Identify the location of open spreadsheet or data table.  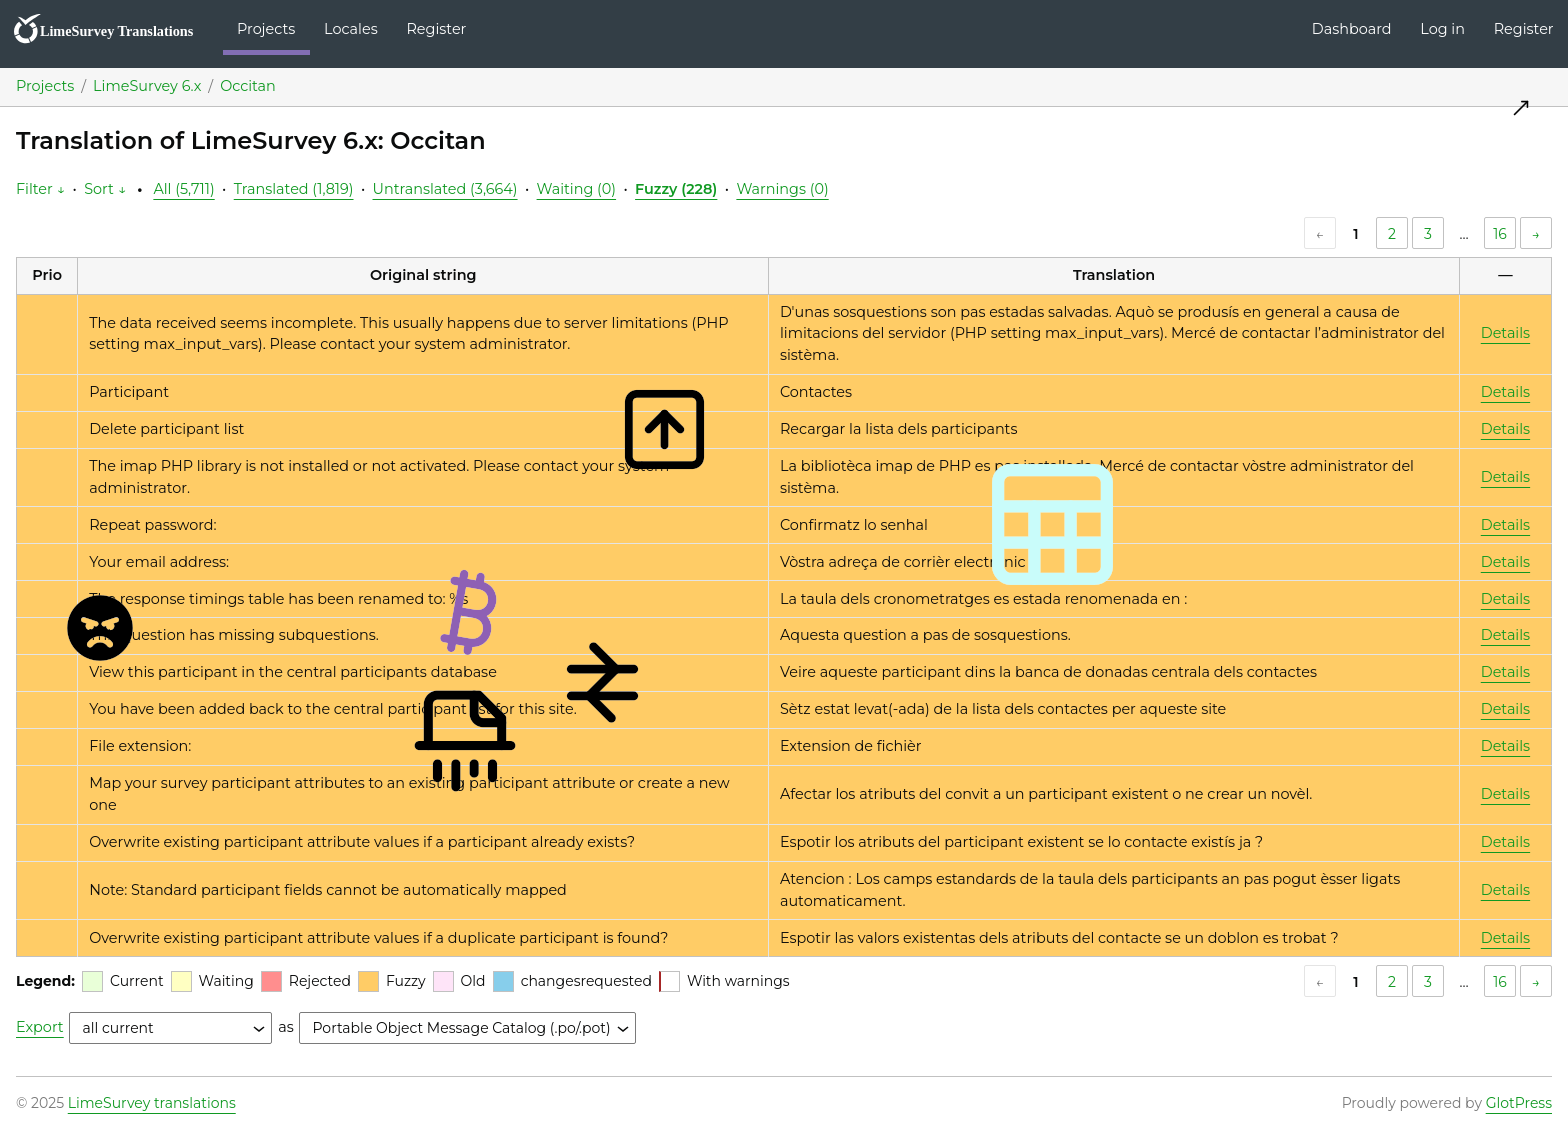
(1052, 524).